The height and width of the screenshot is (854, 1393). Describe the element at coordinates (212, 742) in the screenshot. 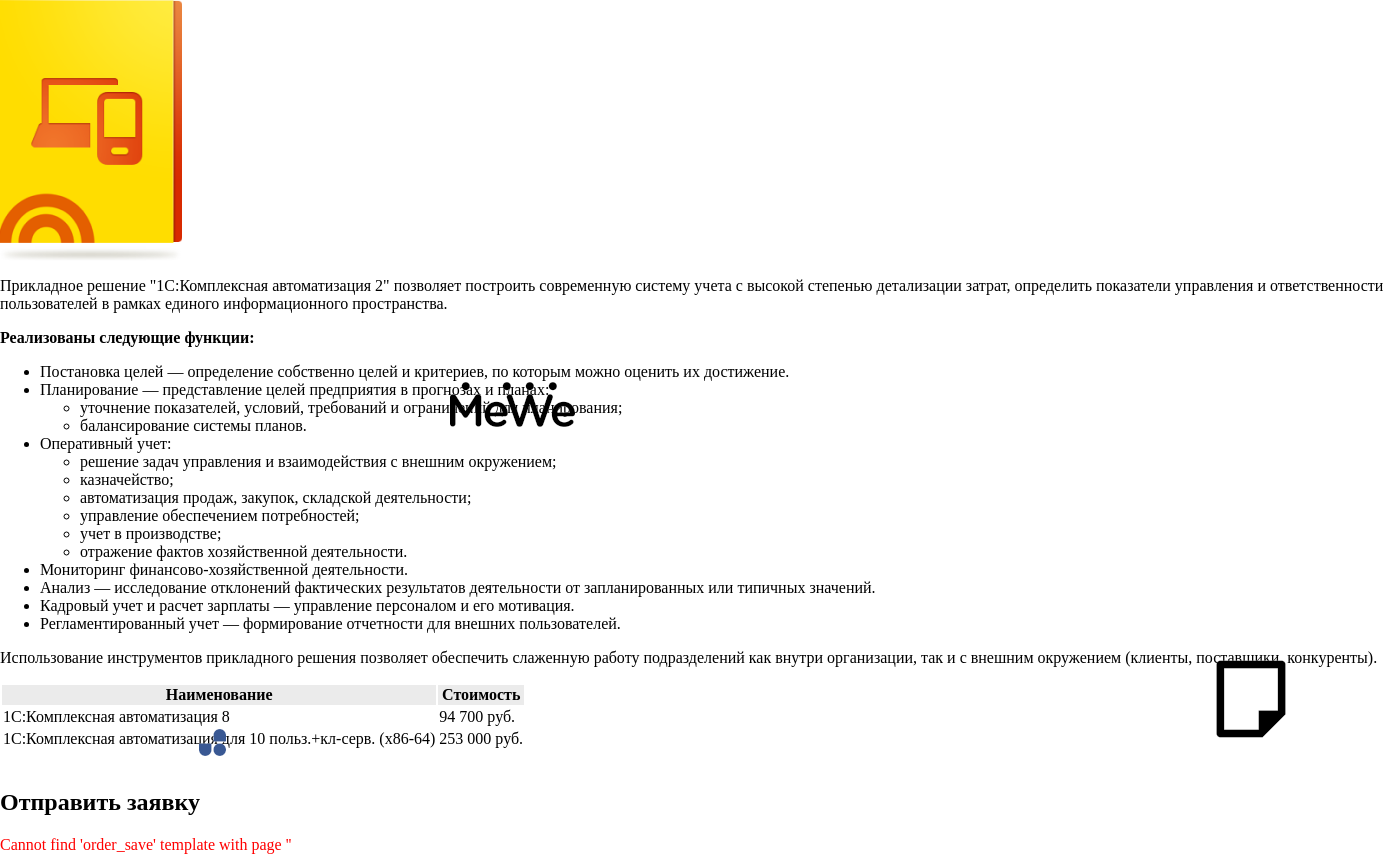

I see `unocss framework logo` at that location.